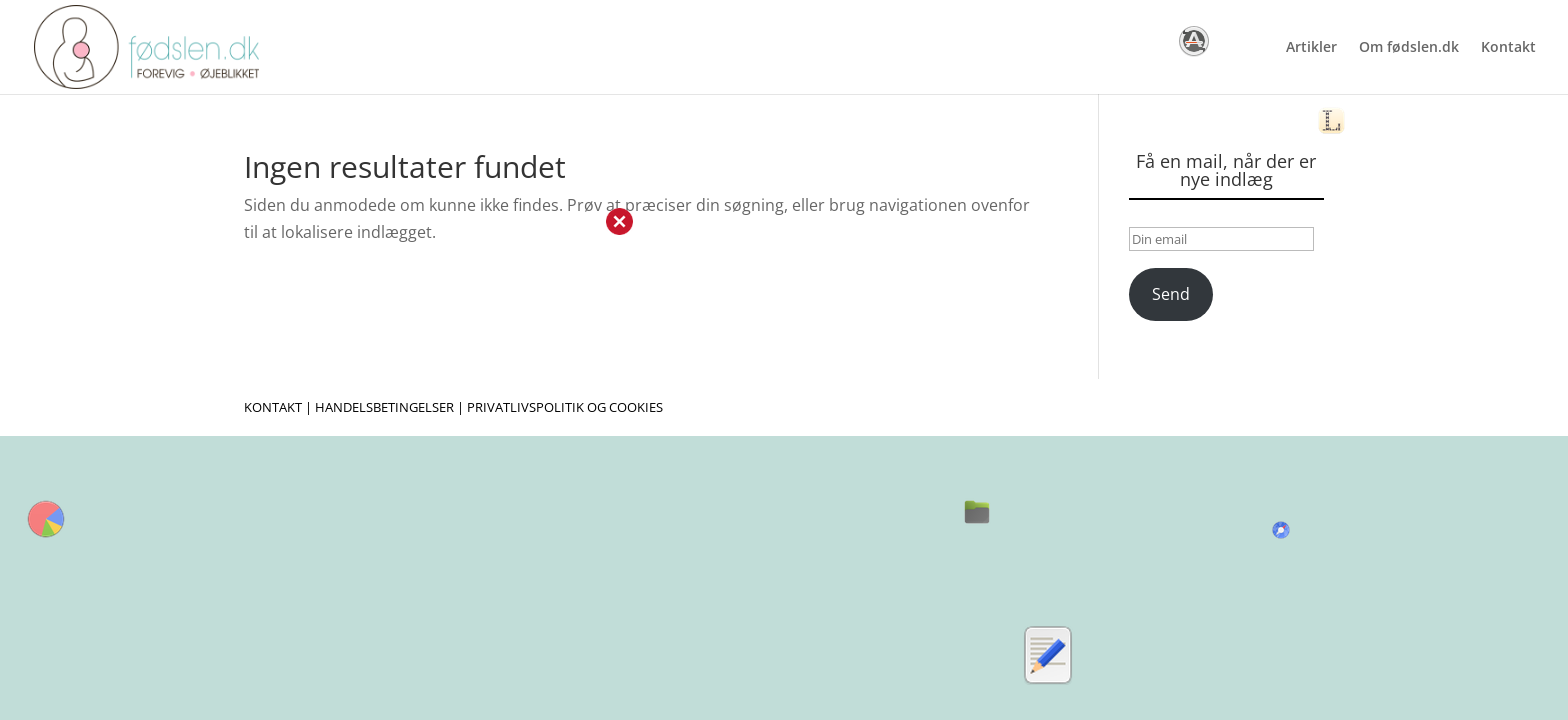 The height and width of the screenshot is (720, 1568). Describe the element at coordinates (46, 519) in the screenshot. I see `open disk usage analyzer` at that location.